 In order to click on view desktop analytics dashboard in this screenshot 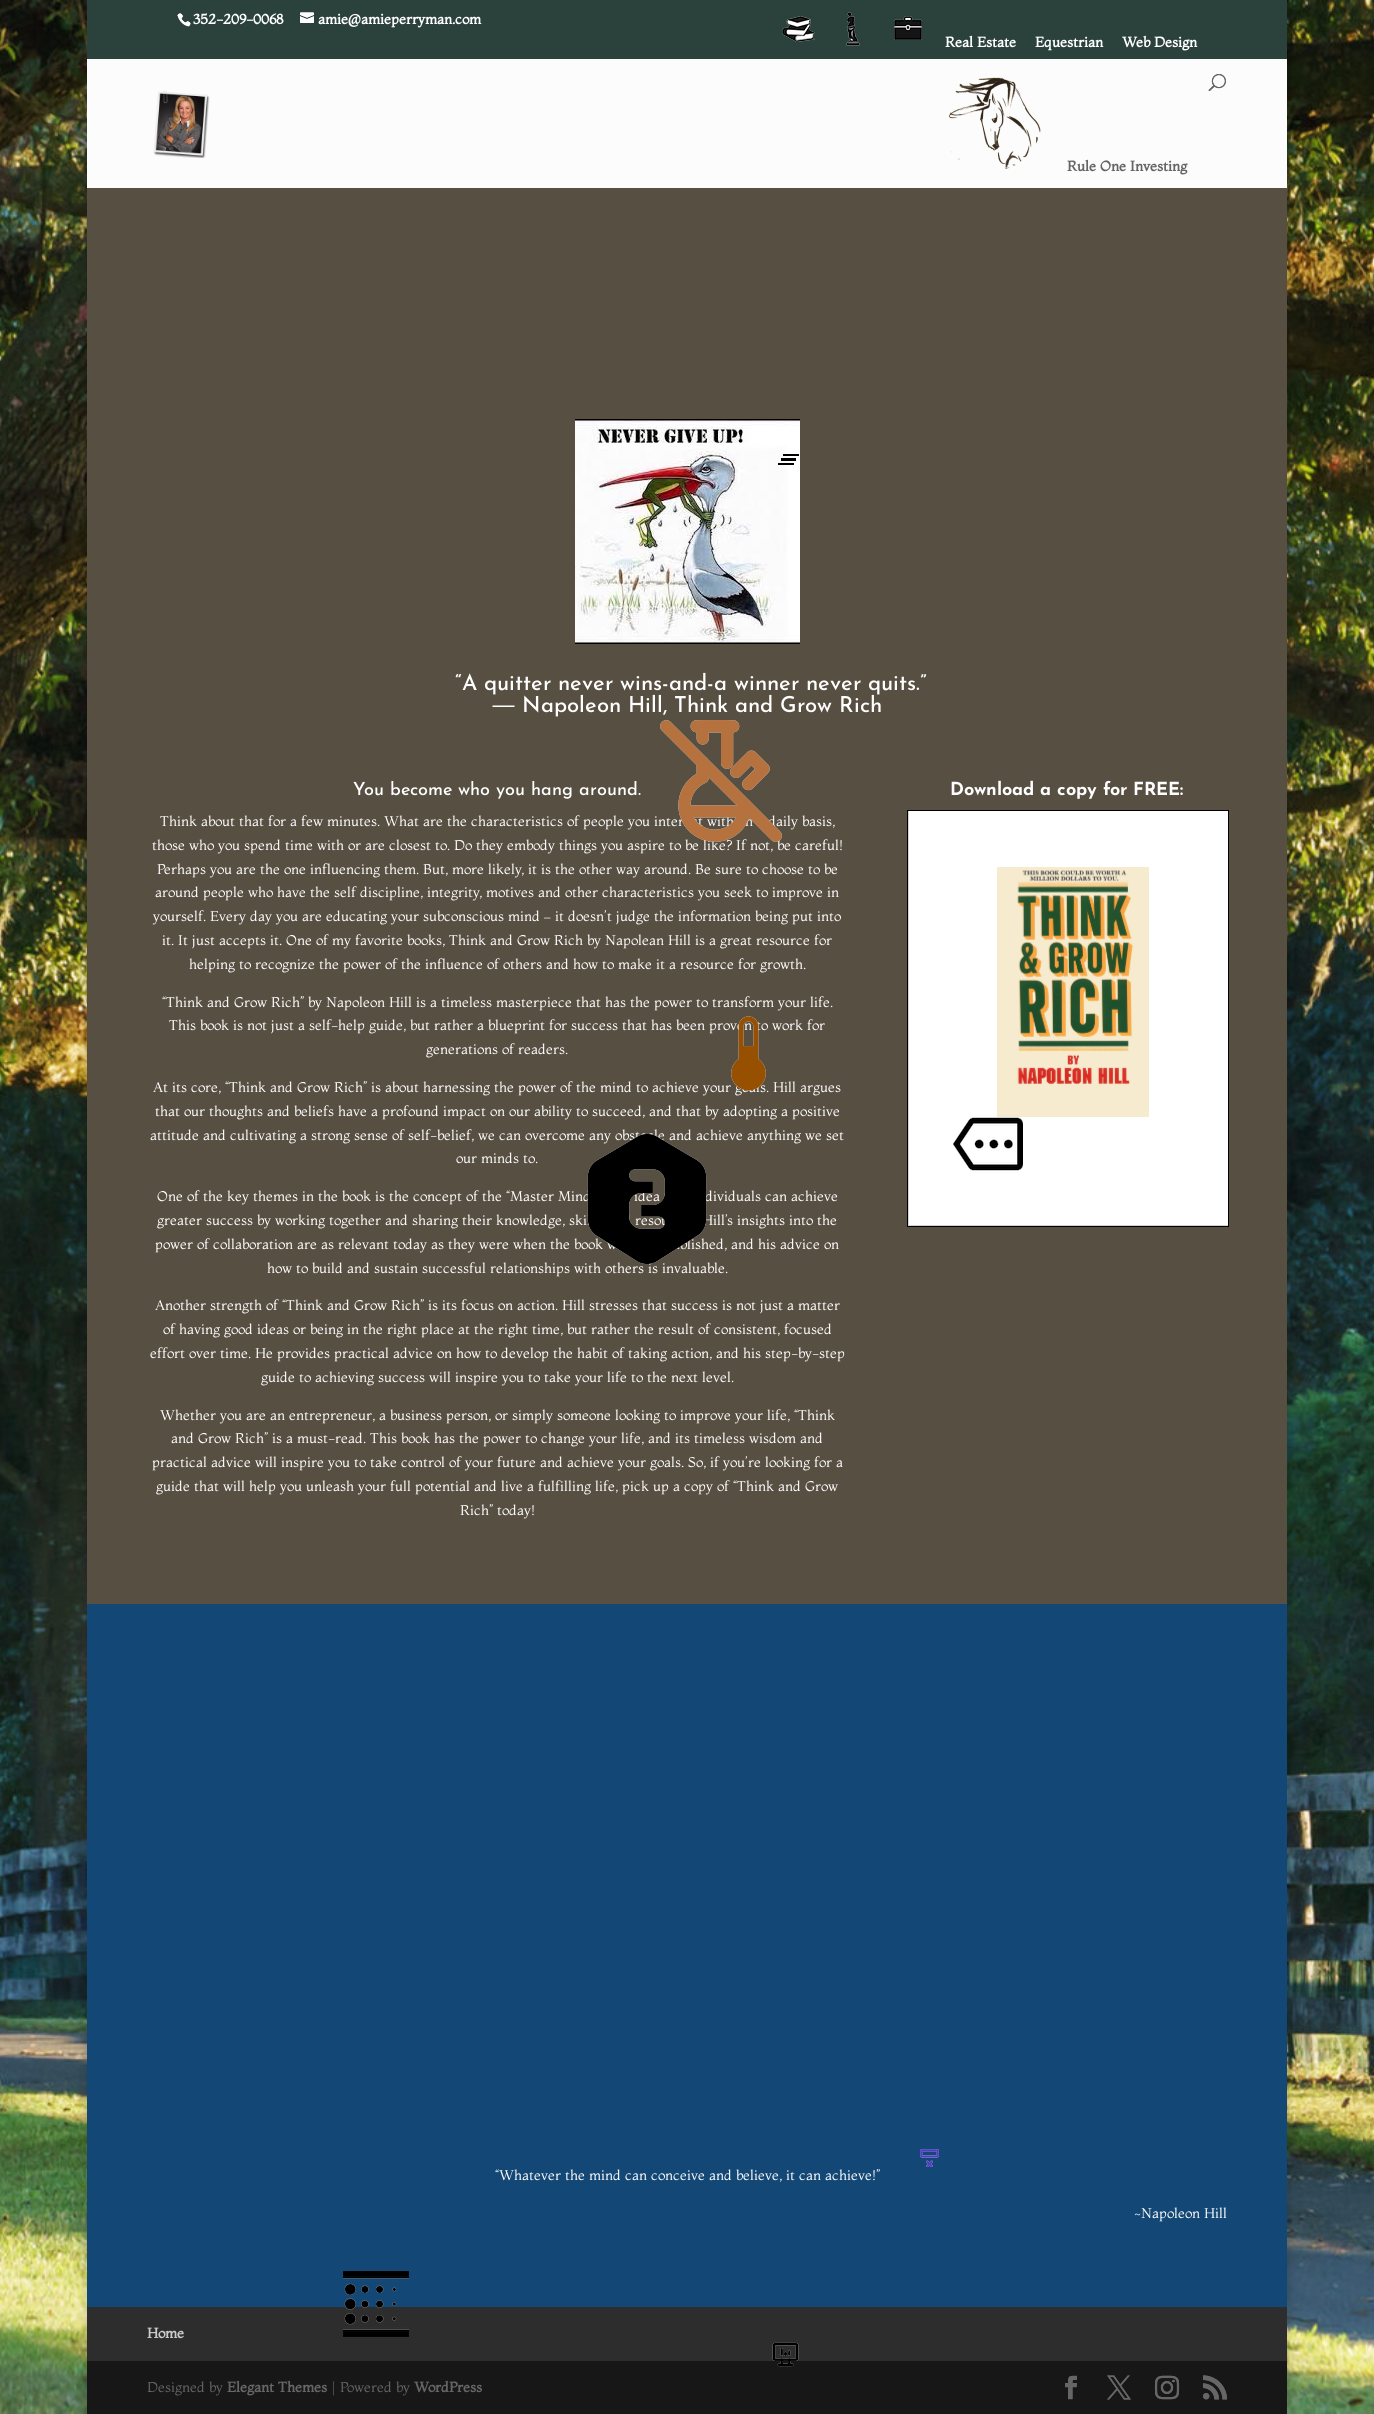, I will do `click(785, 2354)`.